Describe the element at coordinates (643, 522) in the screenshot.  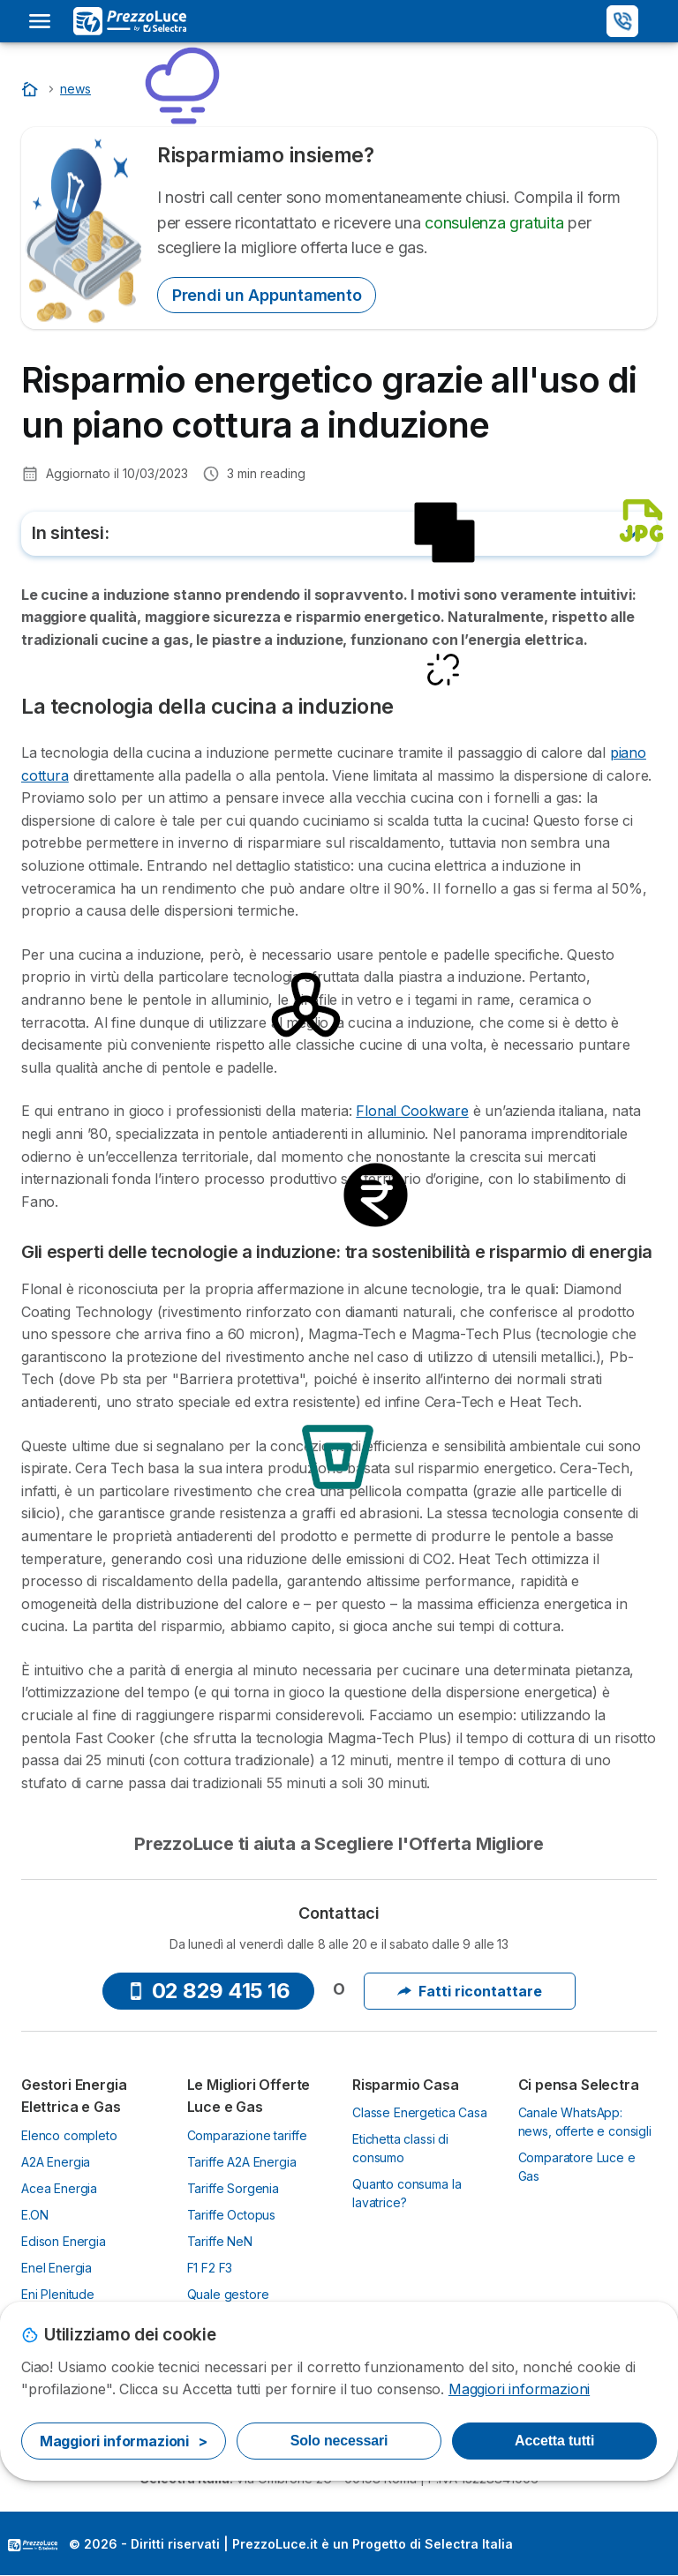
I see `view or open a JPG image file` at that location.